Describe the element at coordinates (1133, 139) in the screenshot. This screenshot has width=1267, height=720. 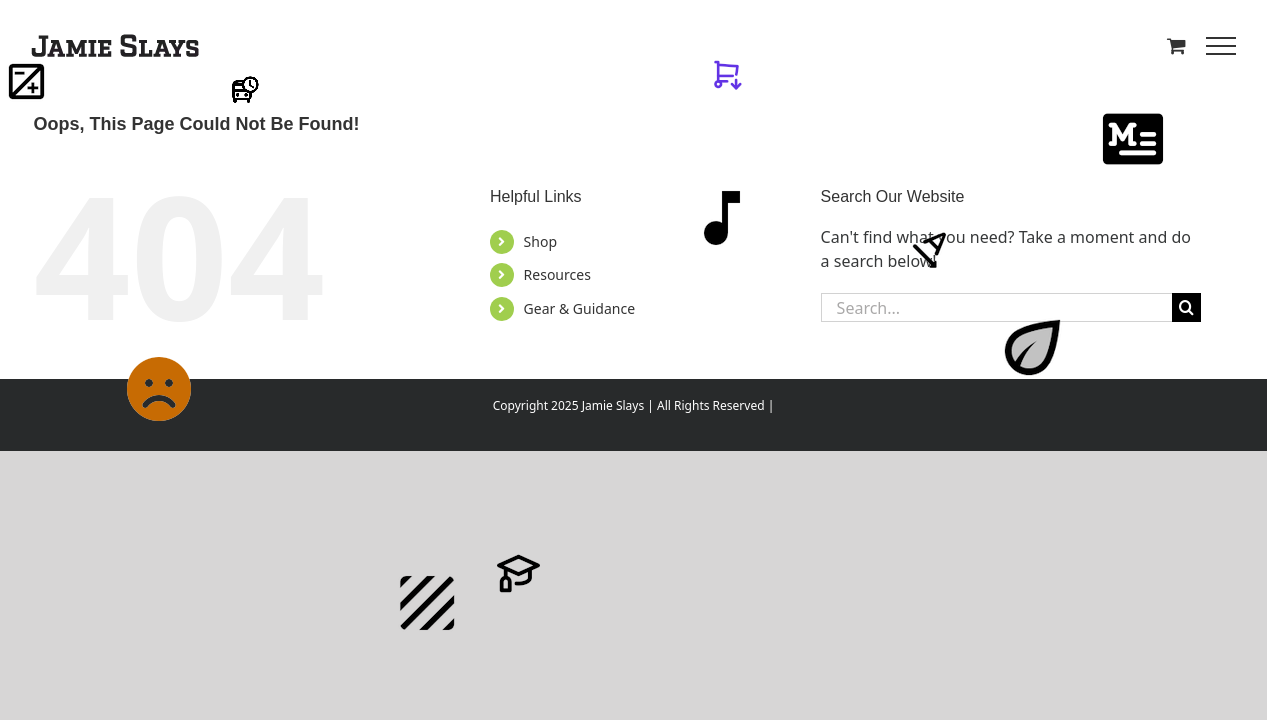
I see `open article on Medium` at that location.